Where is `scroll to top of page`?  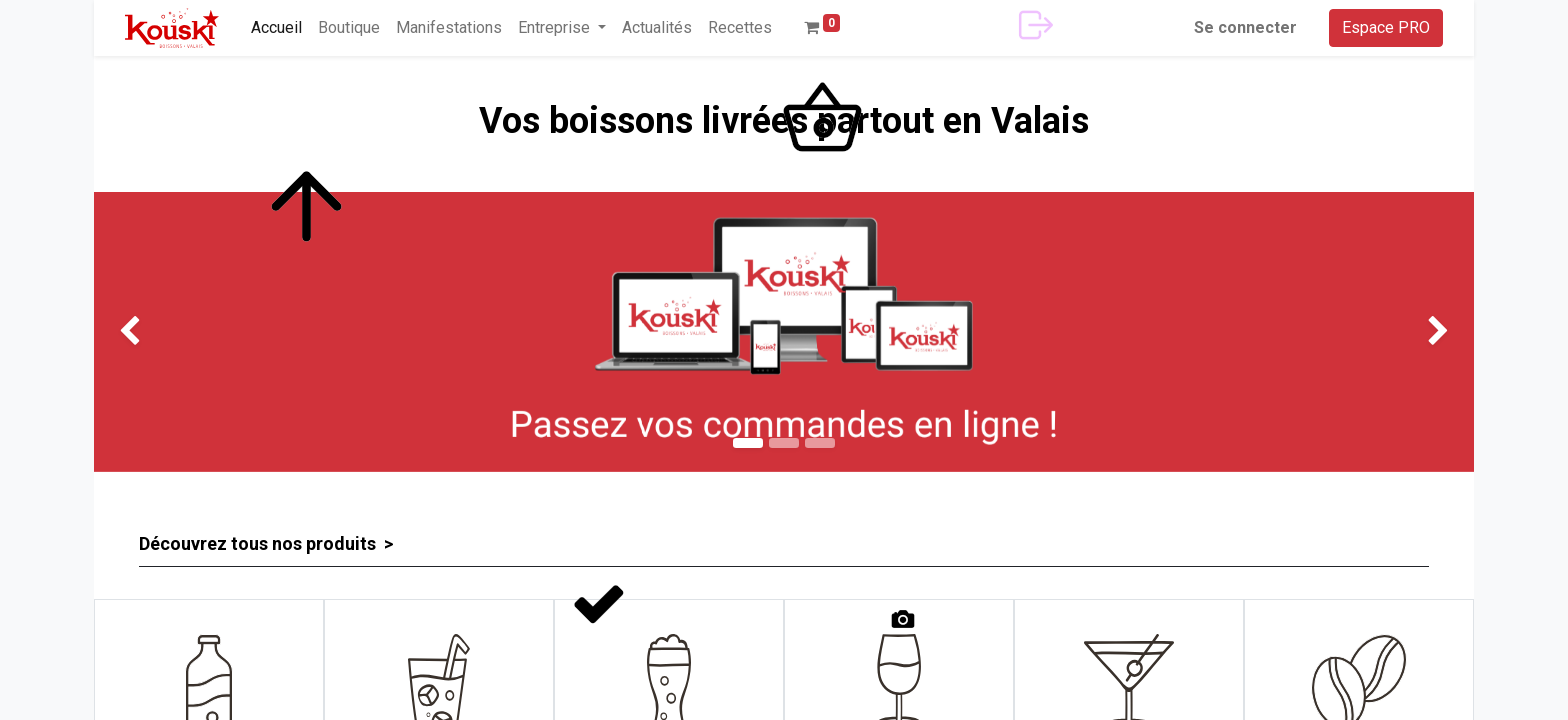 scroll to top of page is located at coordinates (306, 206).